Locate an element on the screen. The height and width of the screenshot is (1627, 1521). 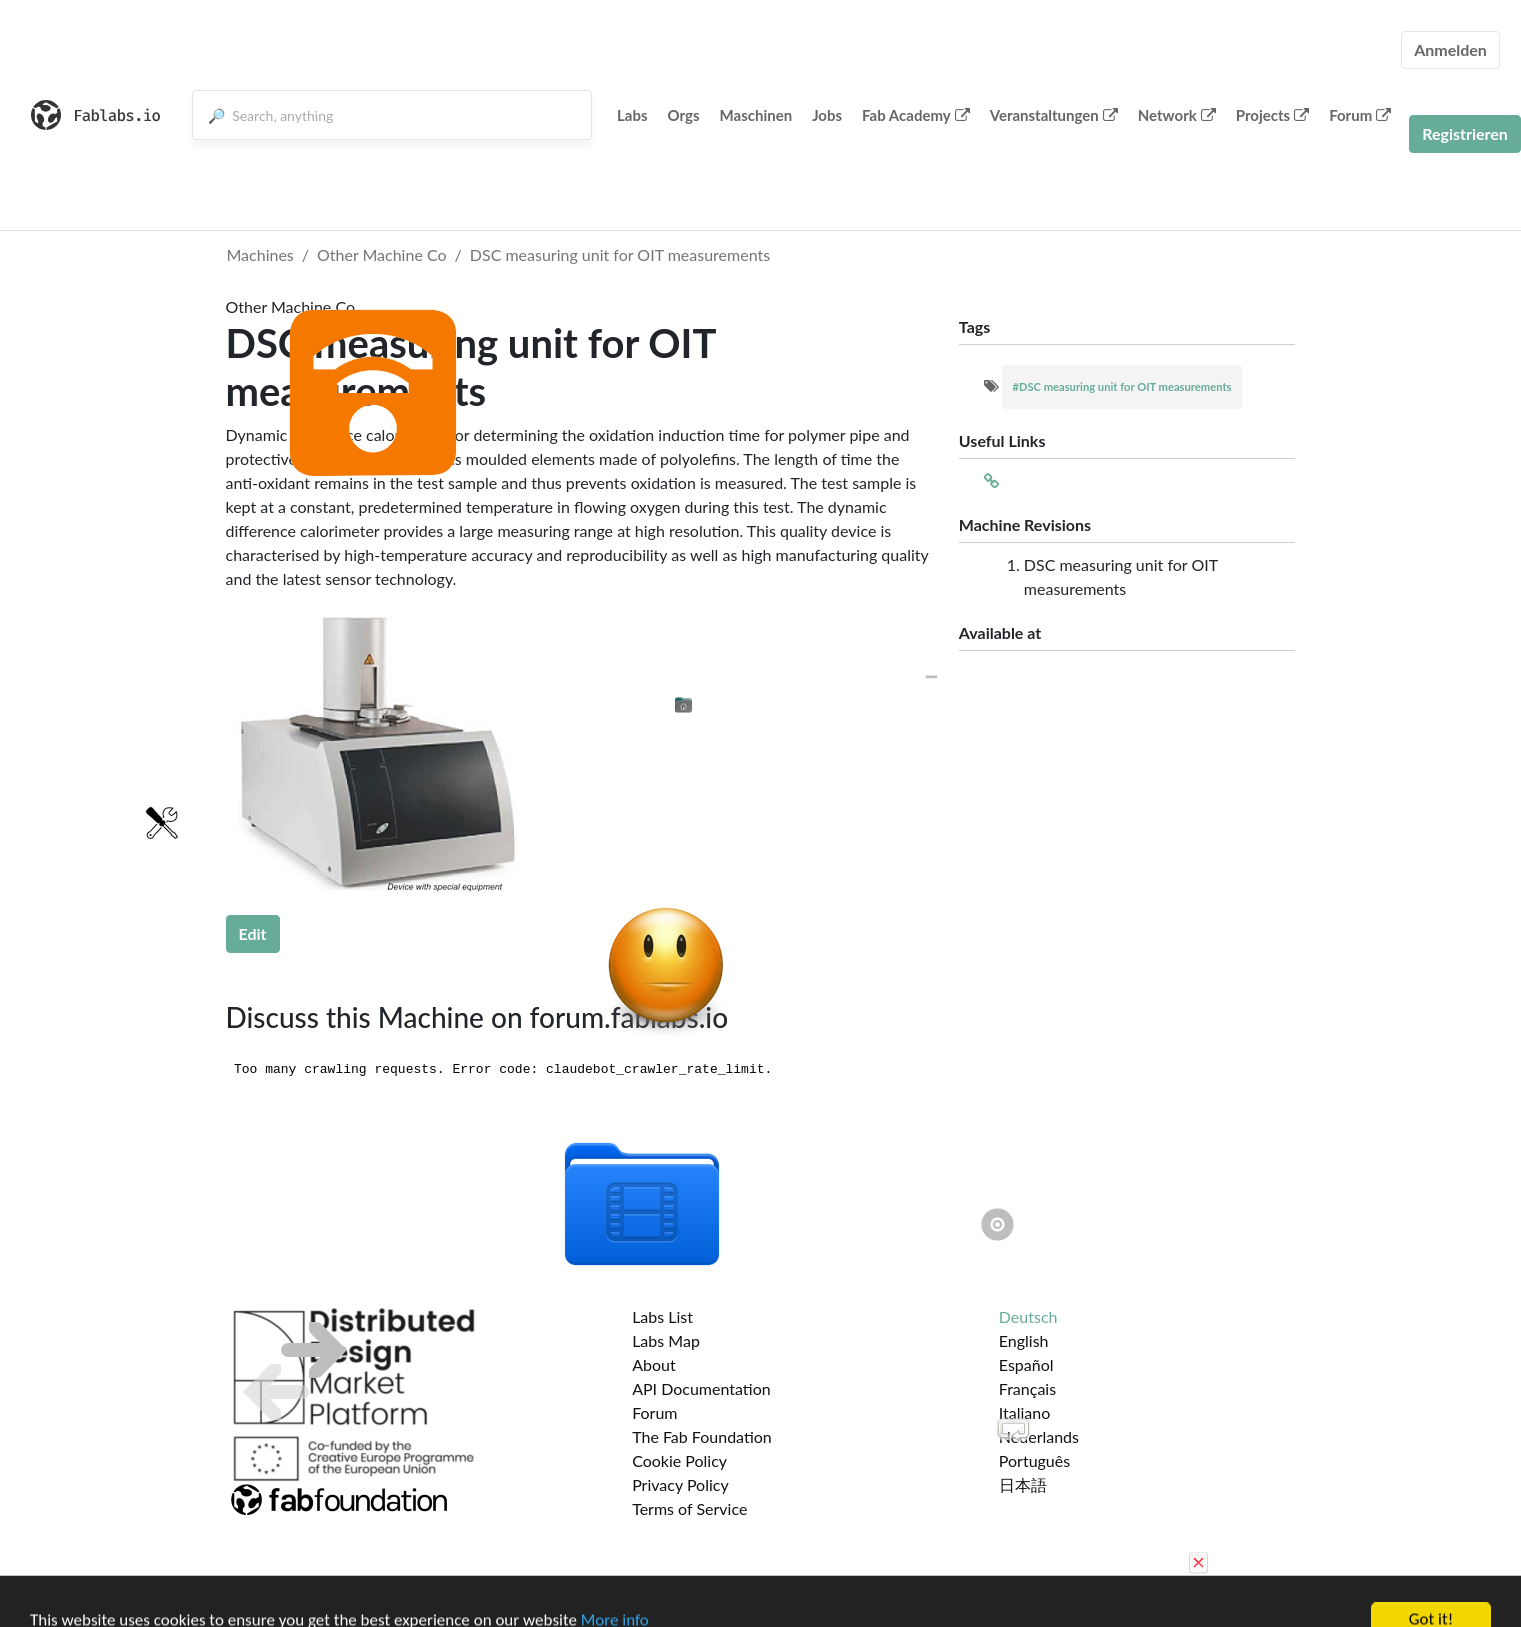
indicates a broken or invalid symbolic link is located at coordinates (1198, 1562).